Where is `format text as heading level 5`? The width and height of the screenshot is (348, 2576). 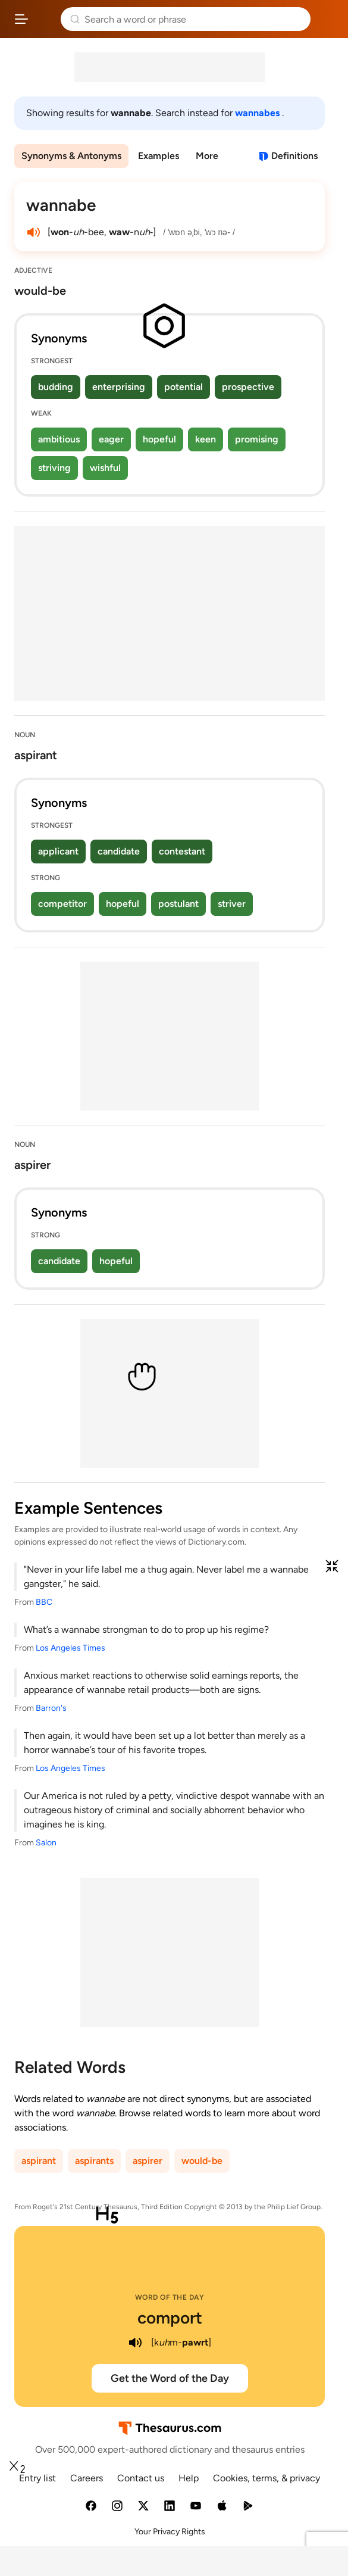 format text as heading level 5 is located at coordinates (106, 2215).